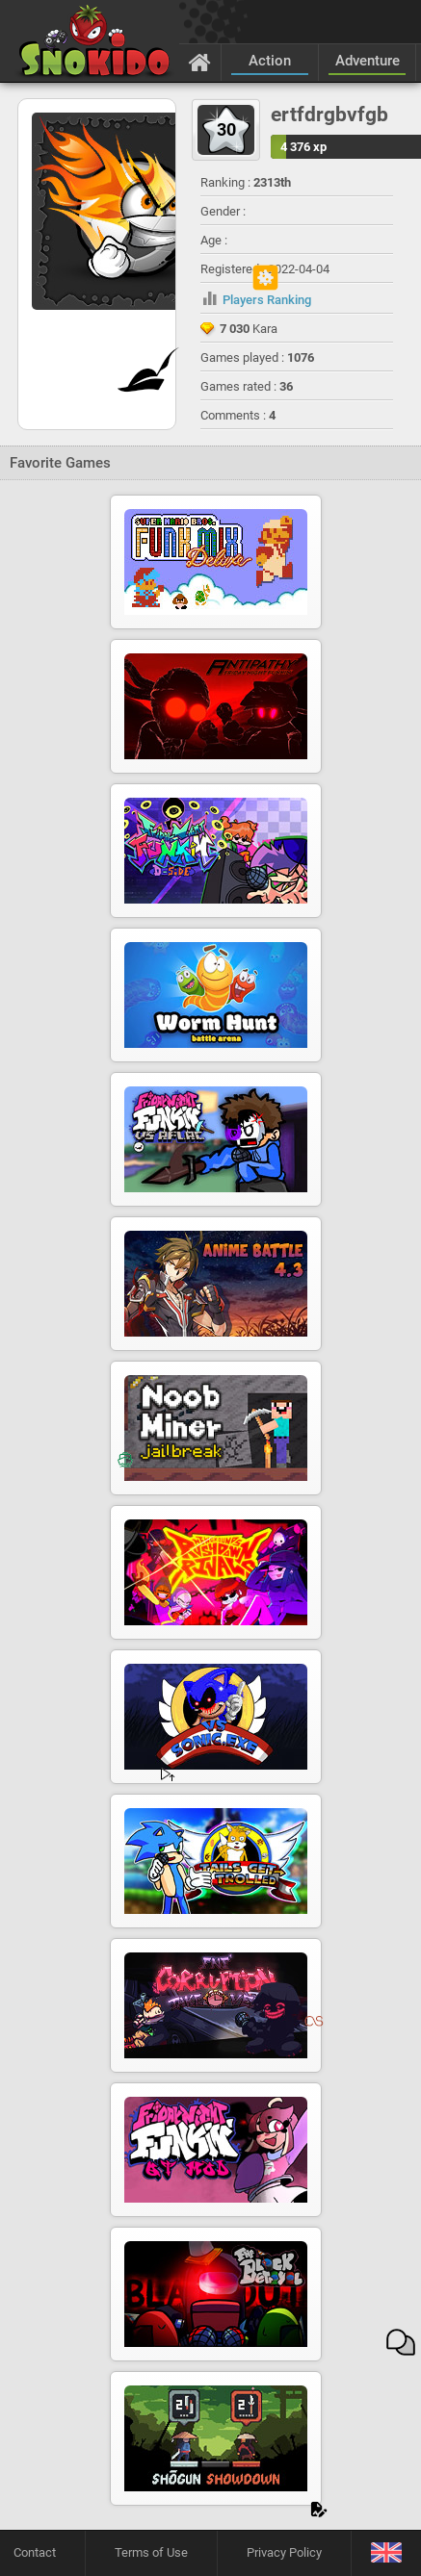  I want to click on indicates virus or malware detected, so click(265, 277).